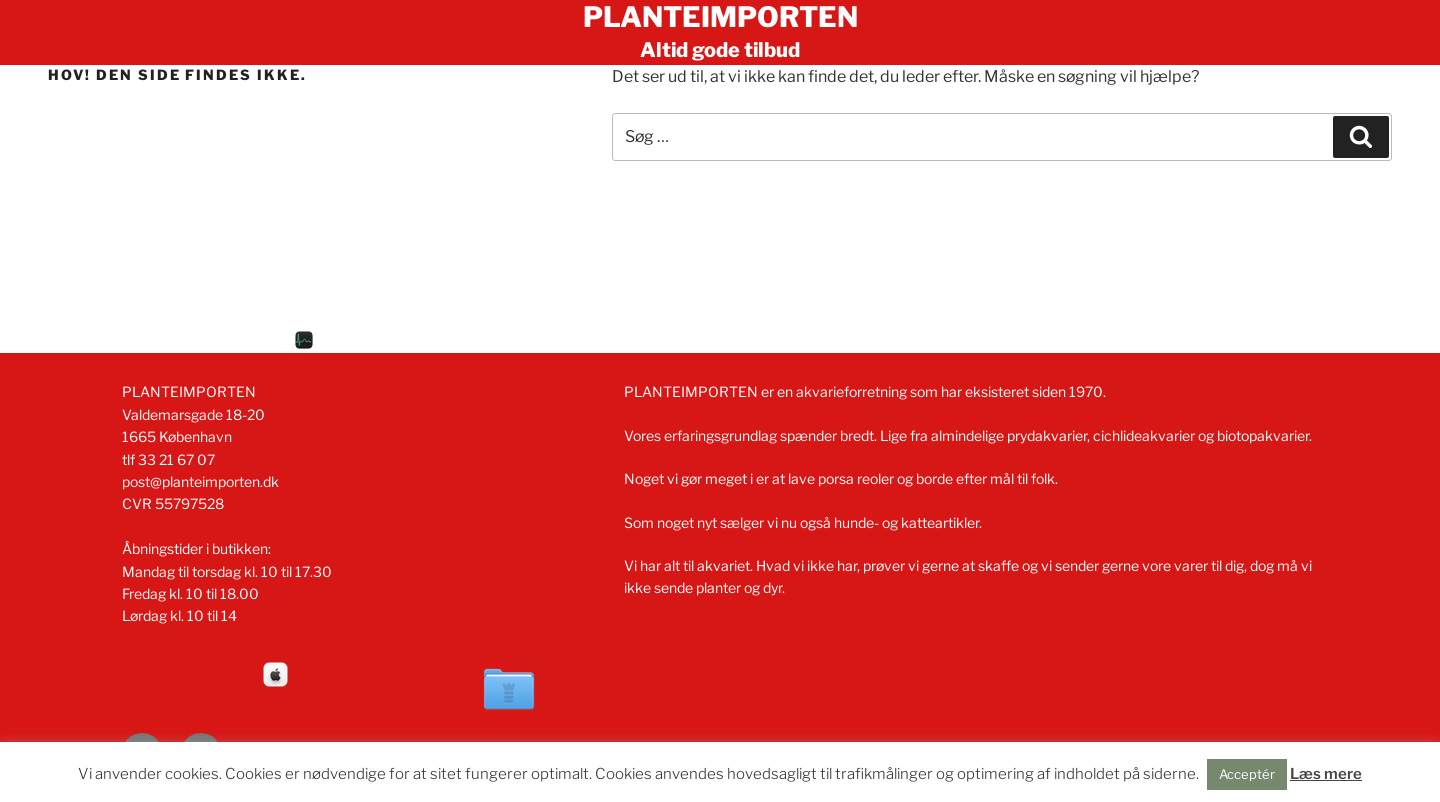 The image size is (1440, 802). What do you see at coordinates (509, 689) in the screenshot?
I see `open Intego security software folder` at bounding box center [509, 689].